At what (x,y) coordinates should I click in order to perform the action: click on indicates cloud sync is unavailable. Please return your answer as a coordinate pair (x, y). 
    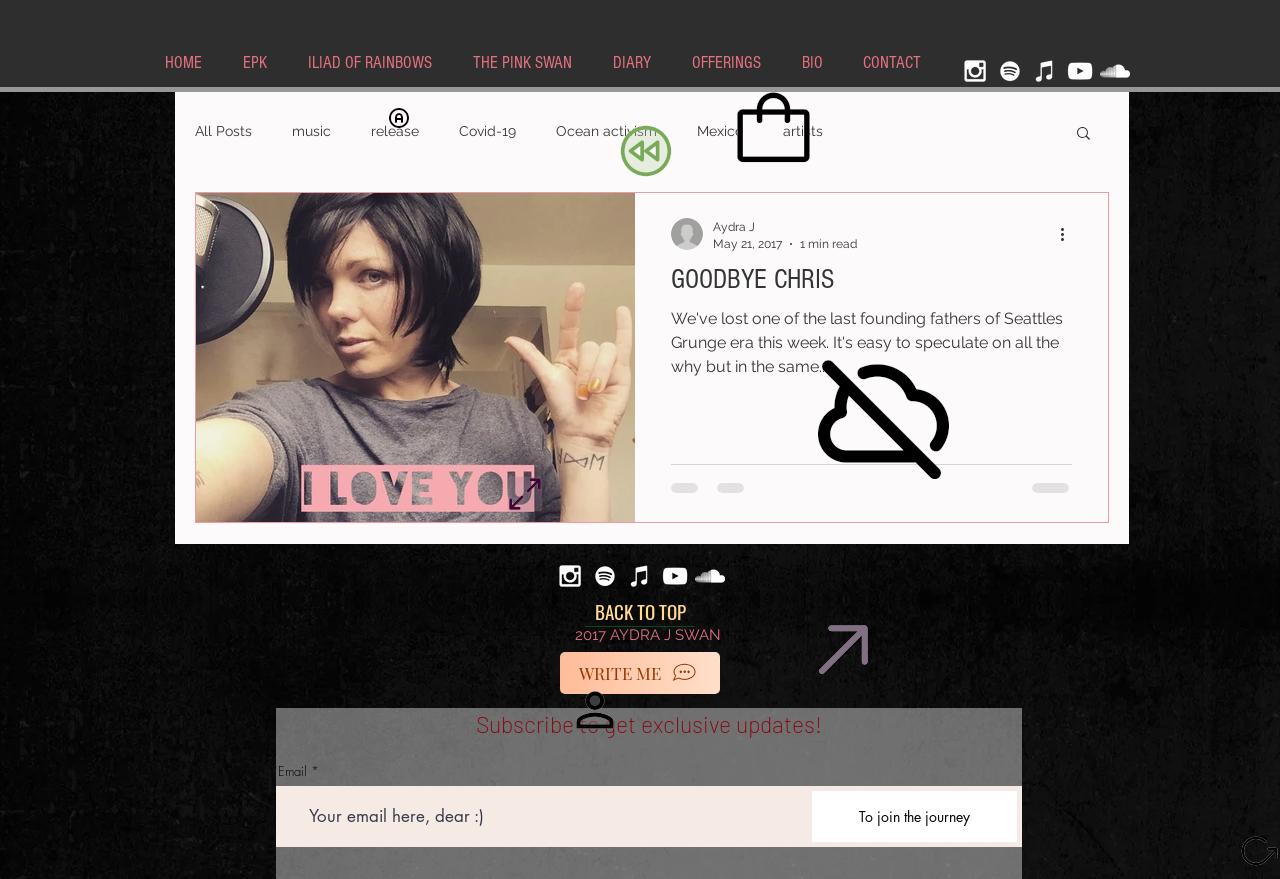
    Looking at the image, I should click on (883, 413).